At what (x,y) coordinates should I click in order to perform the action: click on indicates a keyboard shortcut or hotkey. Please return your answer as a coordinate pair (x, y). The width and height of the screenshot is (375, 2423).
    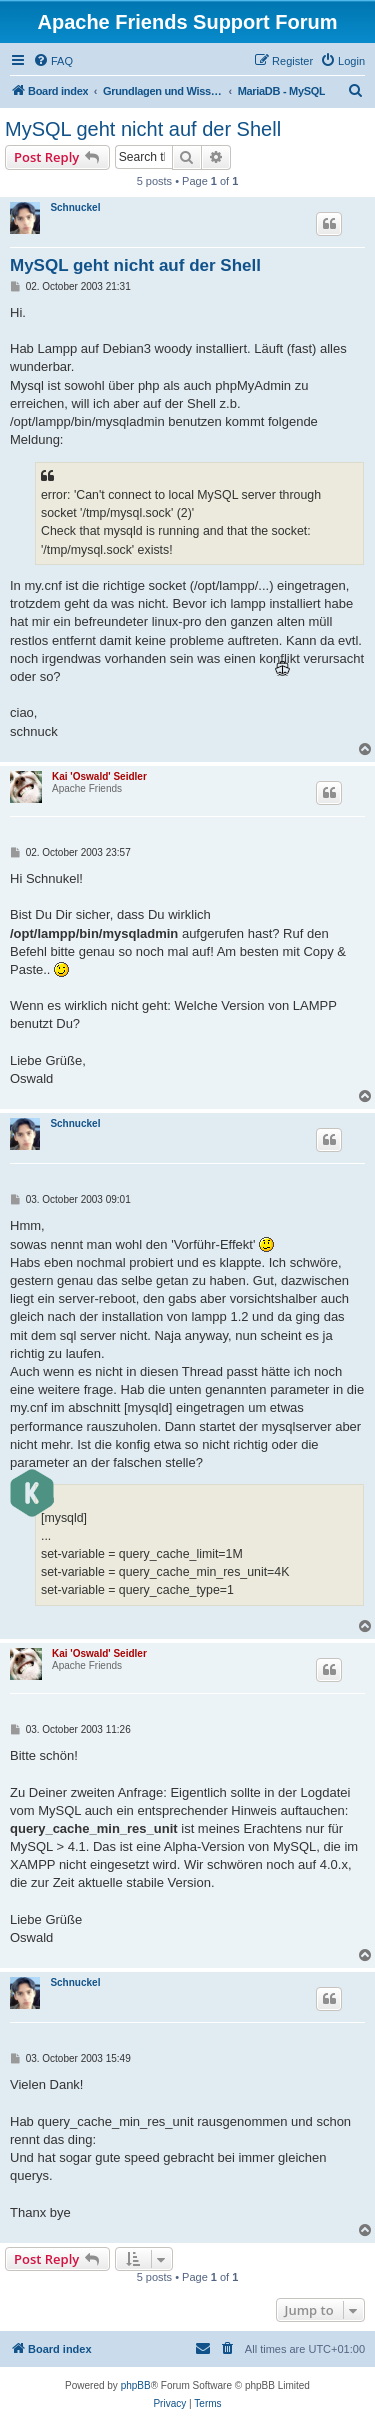
    Looking at the image, I should click on (32, 1493).